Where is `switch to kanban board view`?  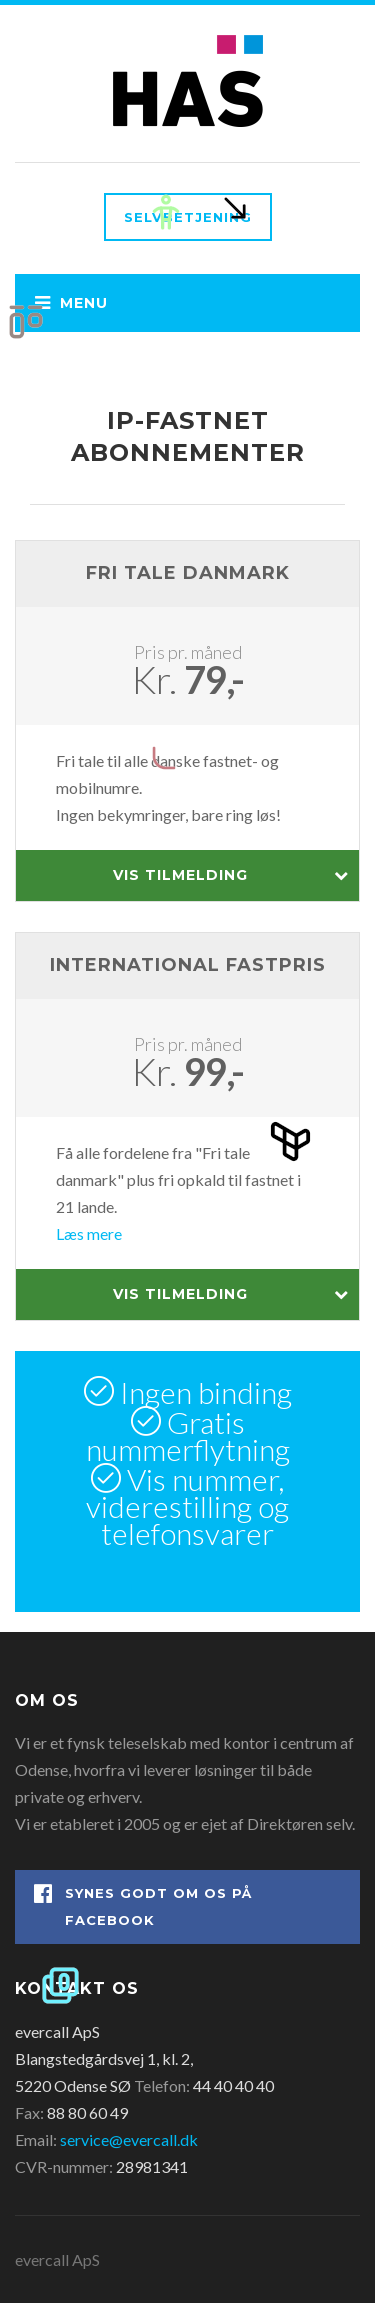
switch to kanban board view is located at coordinates (26, 322).